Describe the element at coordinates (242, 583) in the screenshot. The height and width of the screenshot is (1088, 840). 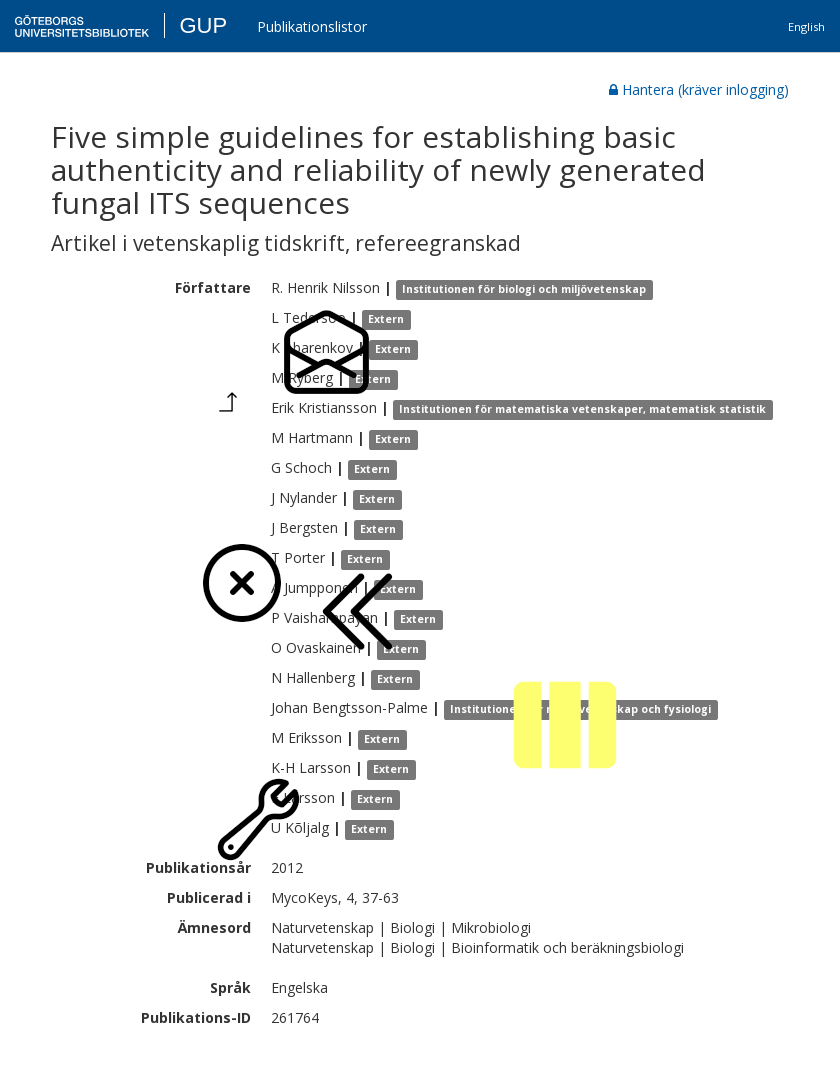
I see `close or dismiss a dialog` at that location.